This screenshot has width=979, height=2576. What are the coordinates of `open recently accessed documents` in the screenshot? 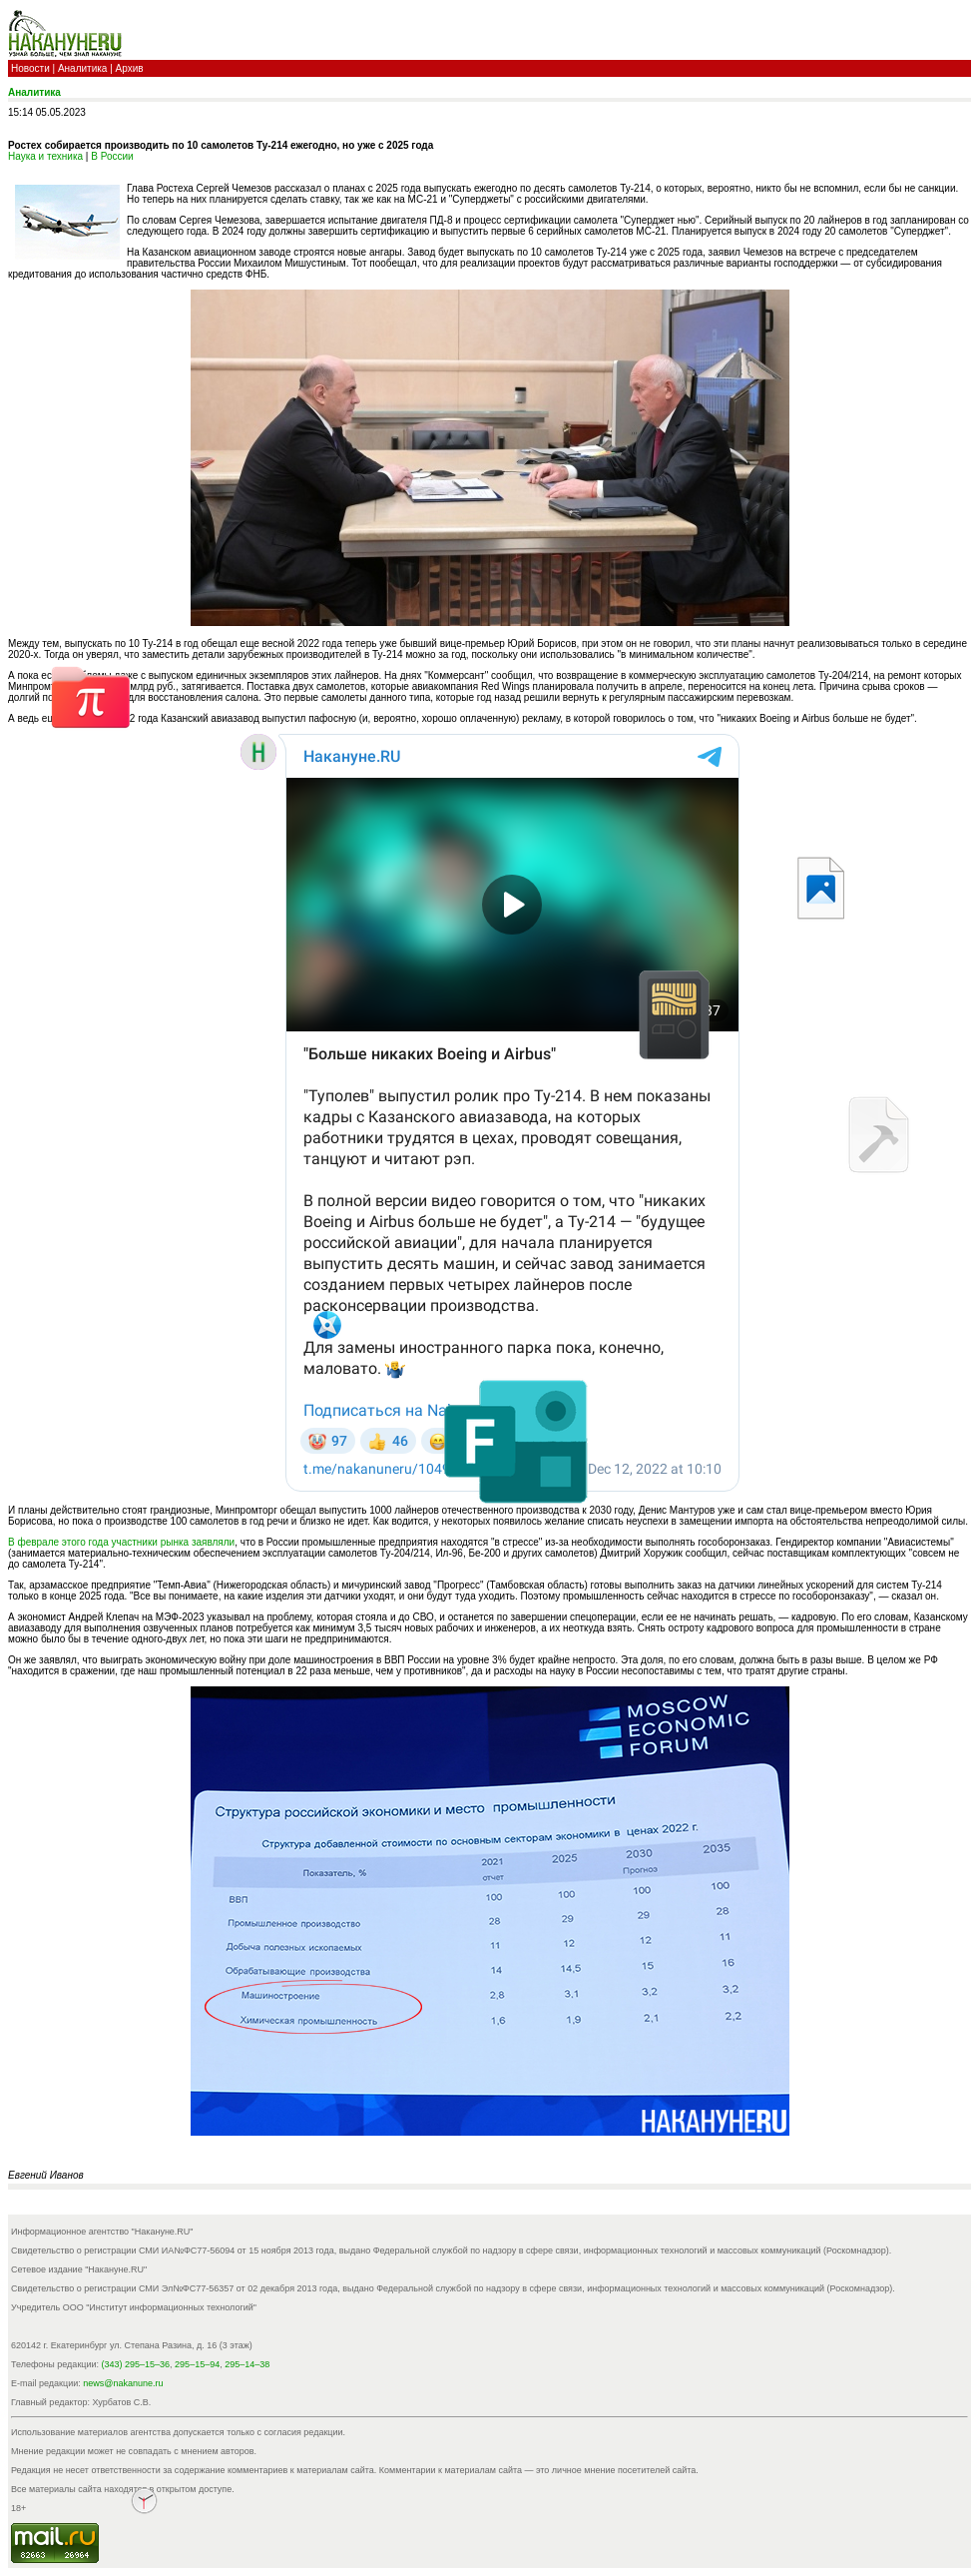 It's located at (144, 2500).